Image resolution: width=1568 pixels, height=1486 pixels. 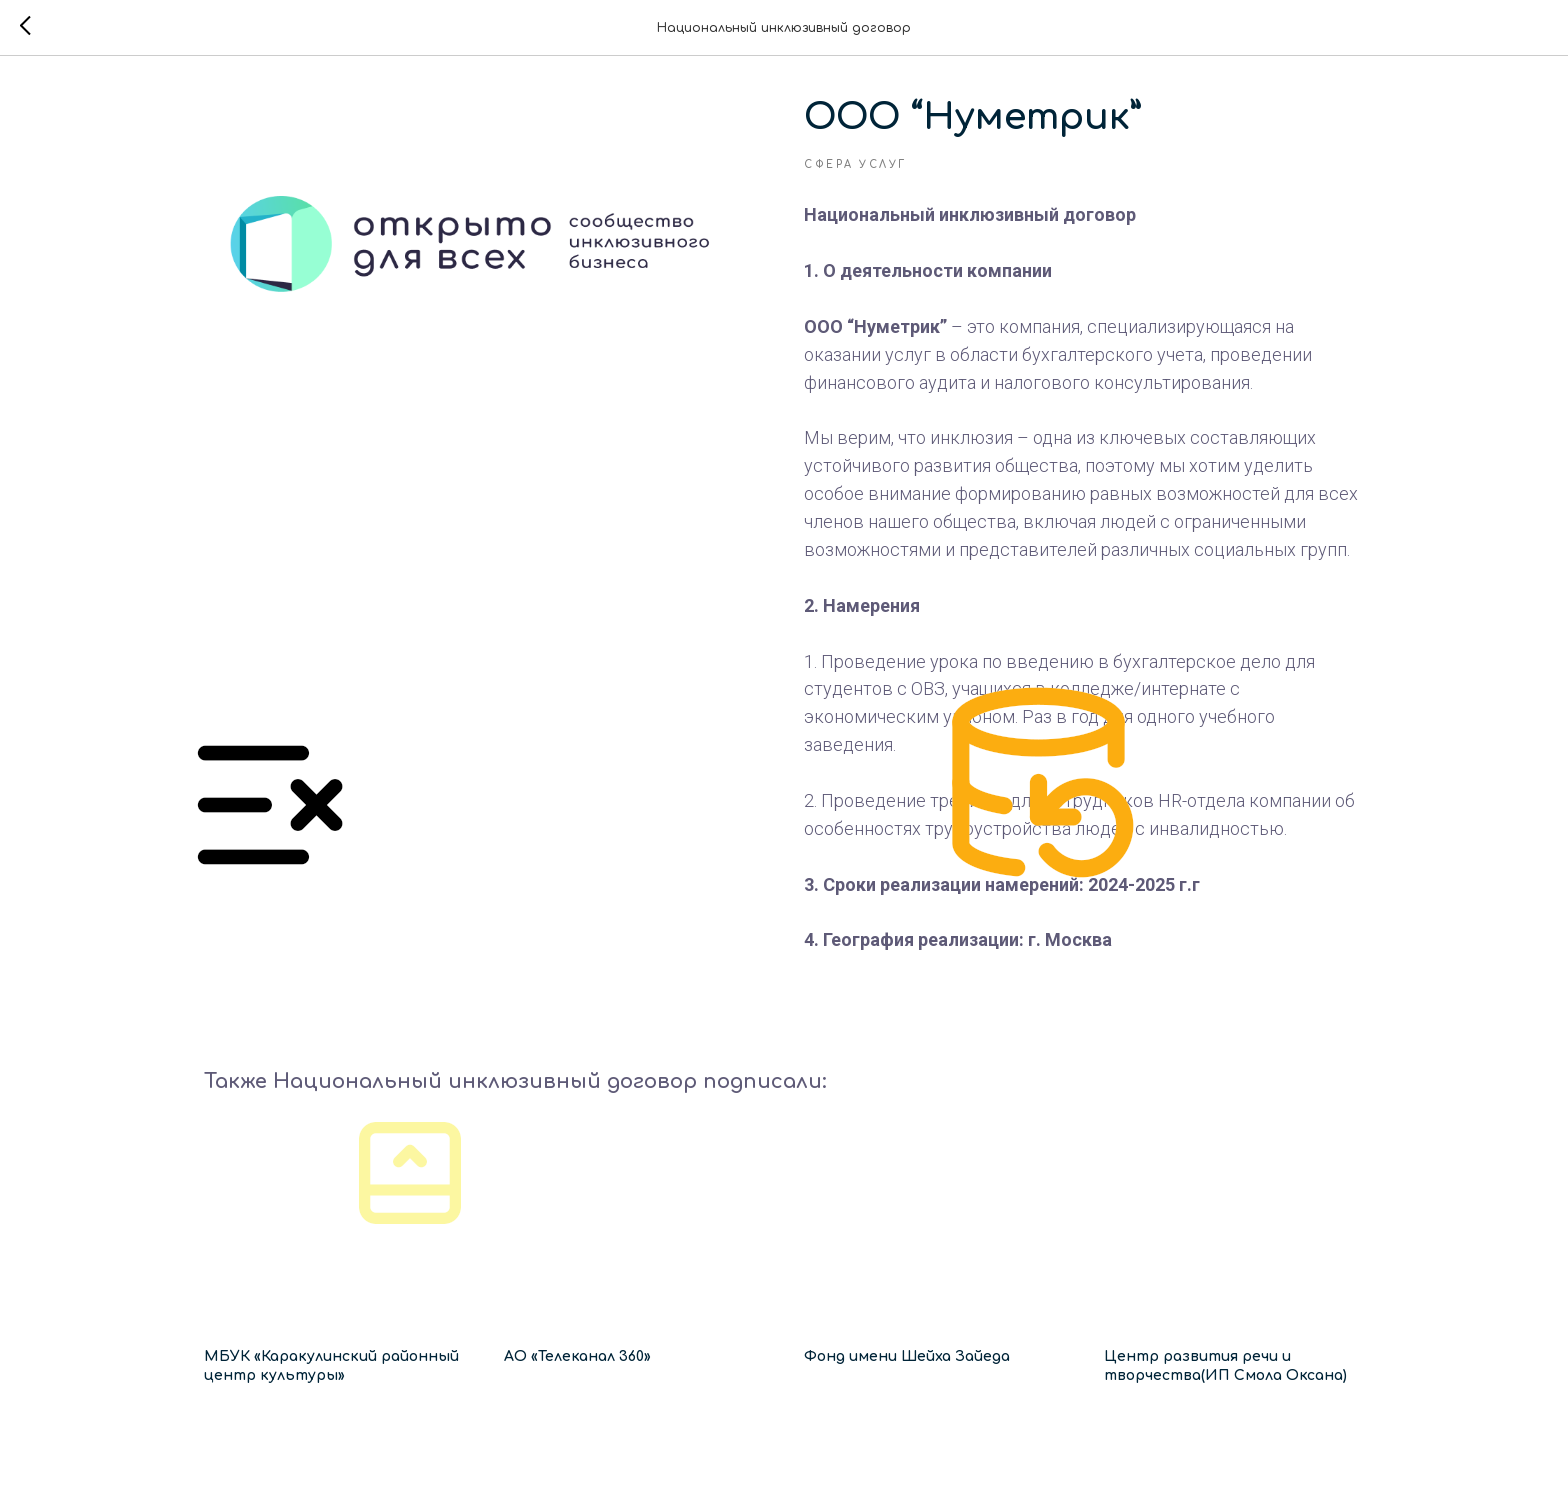 I want to click on remove item from list, so click(x=272, y=805).